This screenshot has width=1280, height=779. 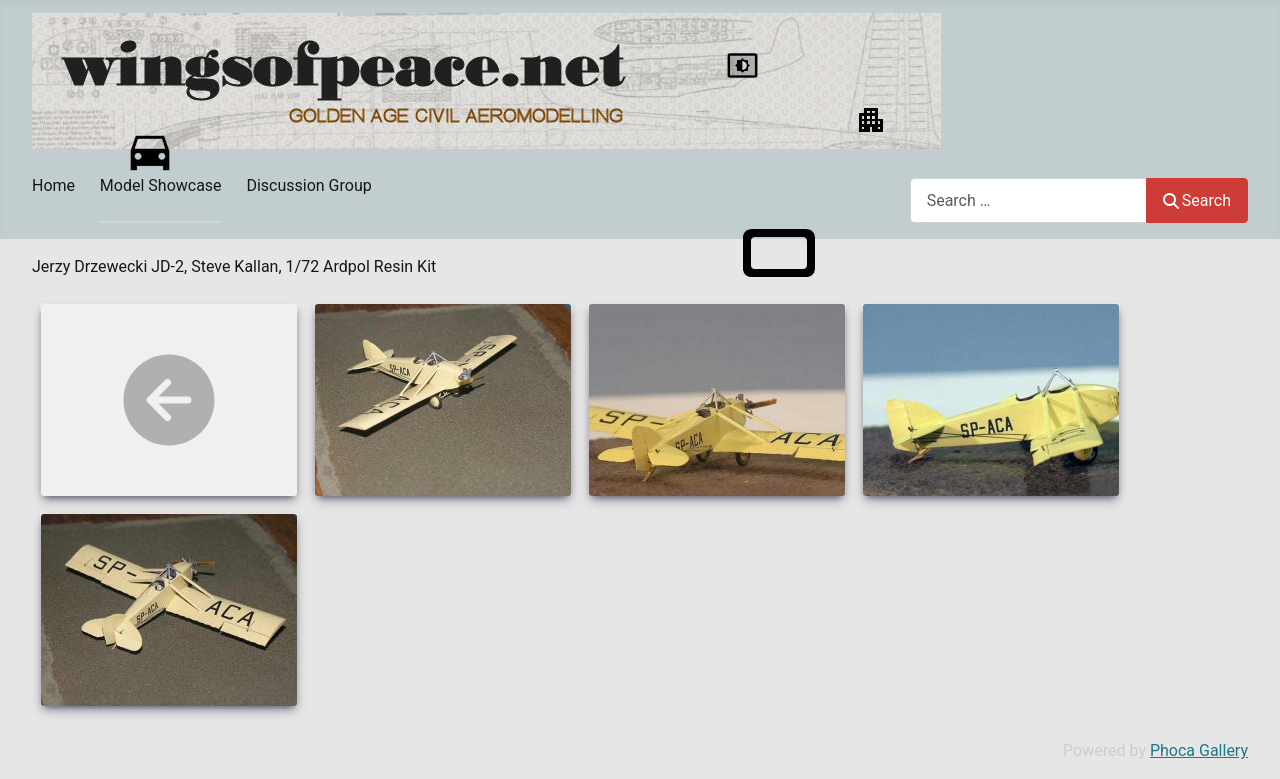 What do you see at coordinates (150, 153) in the screenshot?
I see `time to leave notification for upcoming trip` at bounding box center [150, 153].